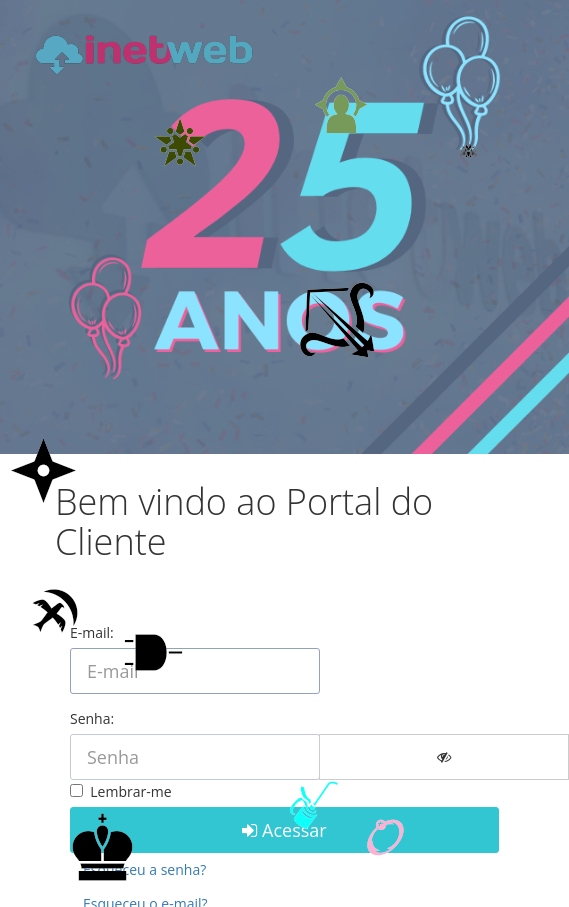  What do you see at coordinates (55, 611) in the screenshot?
I see `falcon moon game icon or badge` at bounding box center [55, 611].